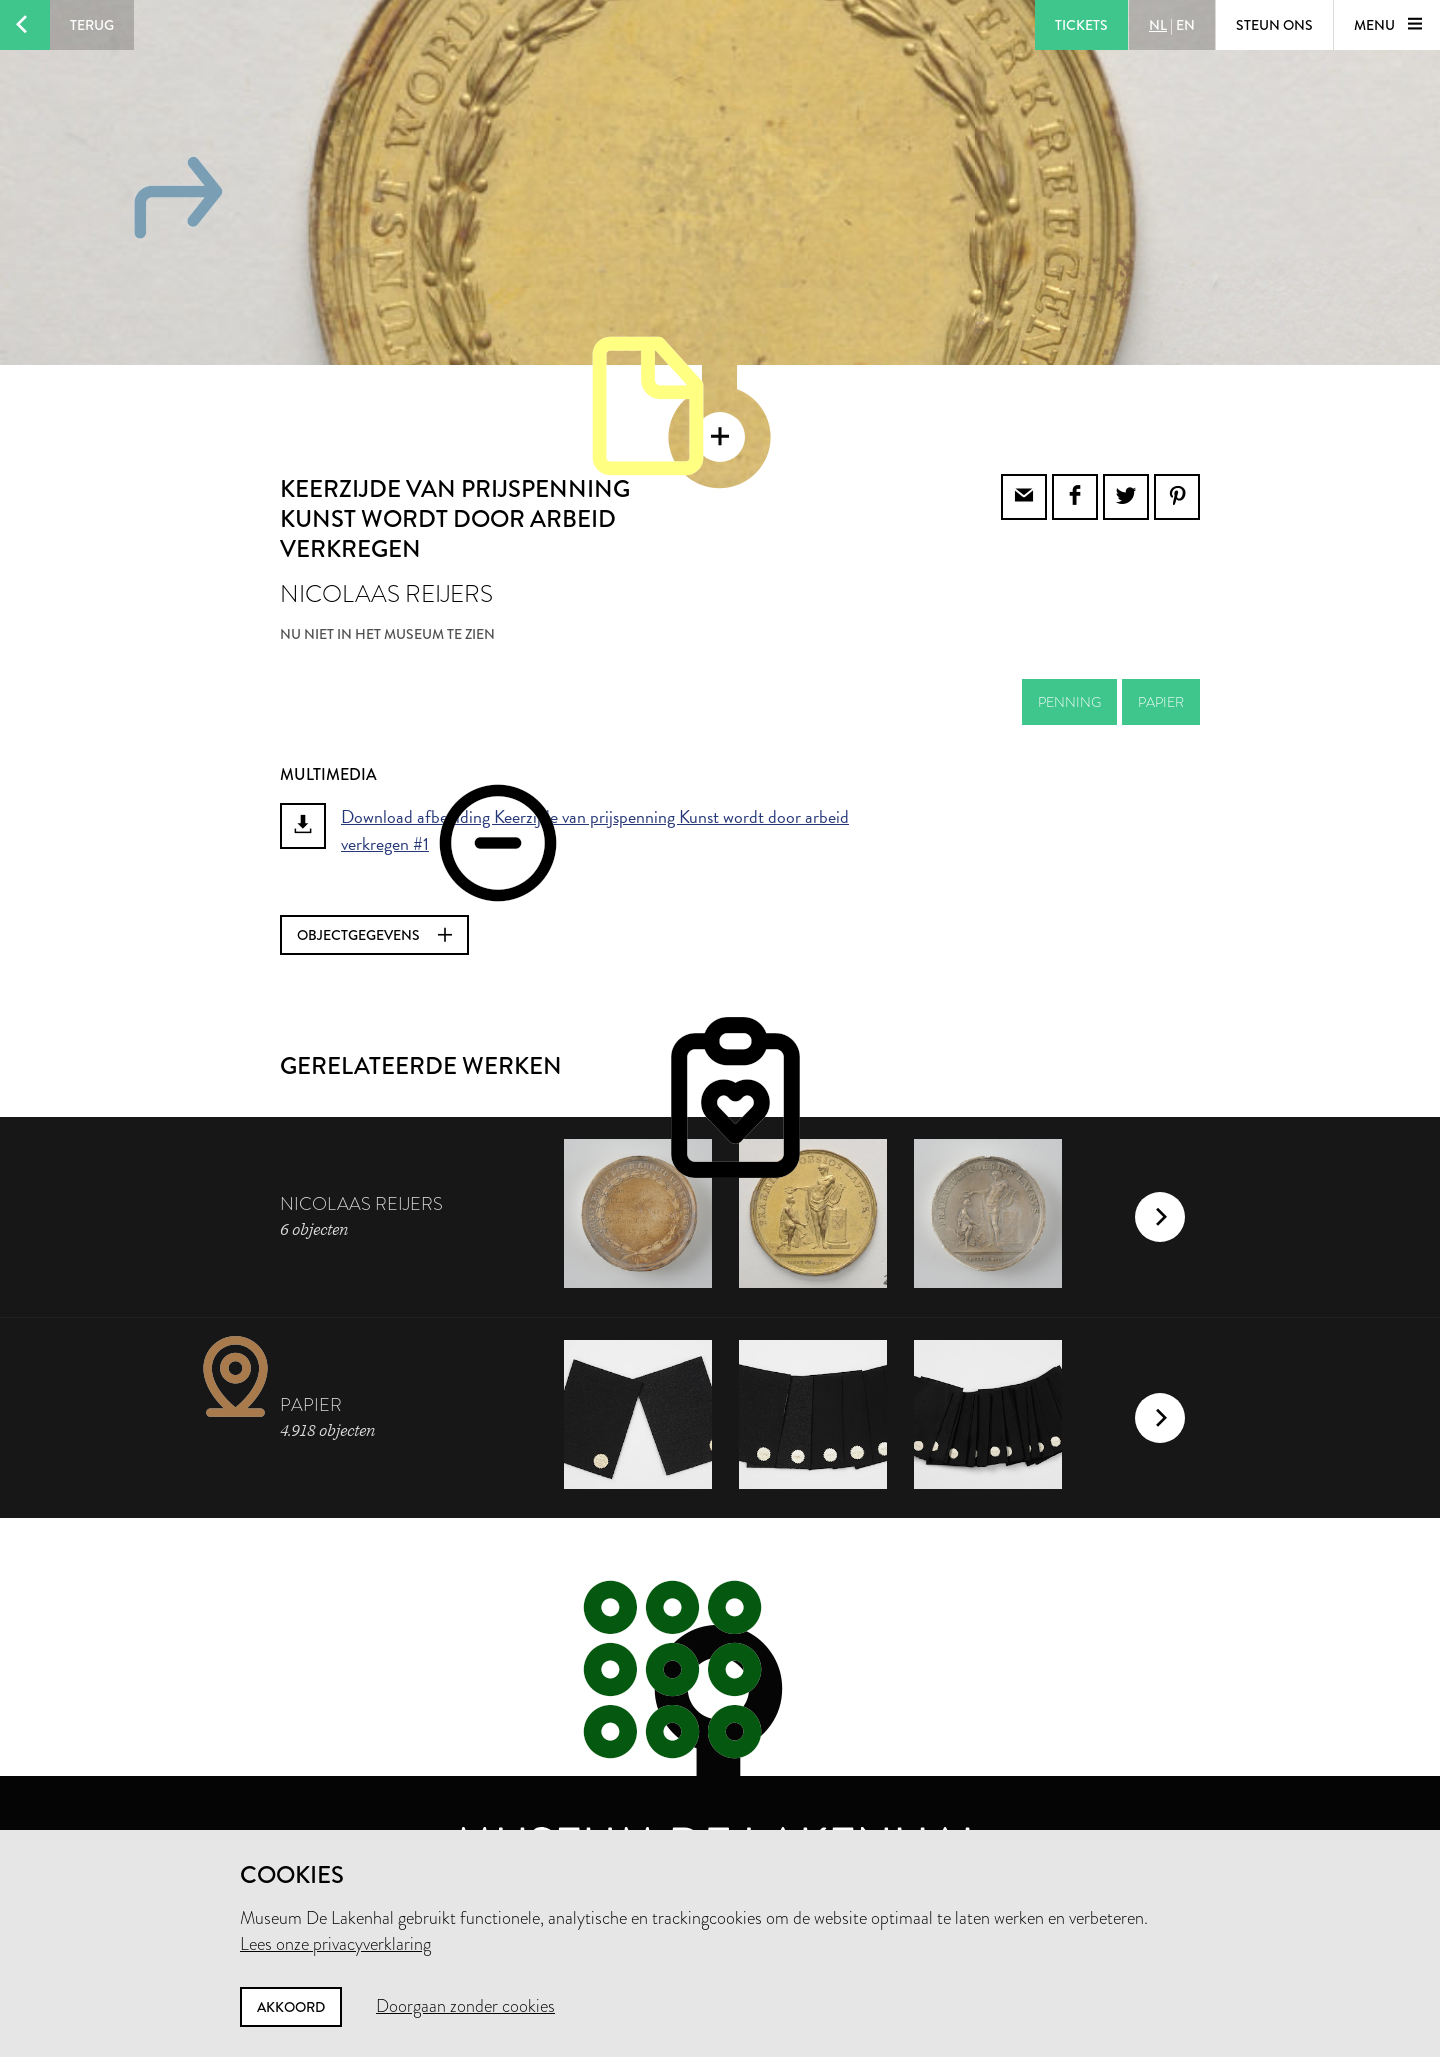 This screenshot has height=2057, width=1440. Describe the element at coordinates (672, 1669) in the screenshot. I see `open the dial pad` at that location.